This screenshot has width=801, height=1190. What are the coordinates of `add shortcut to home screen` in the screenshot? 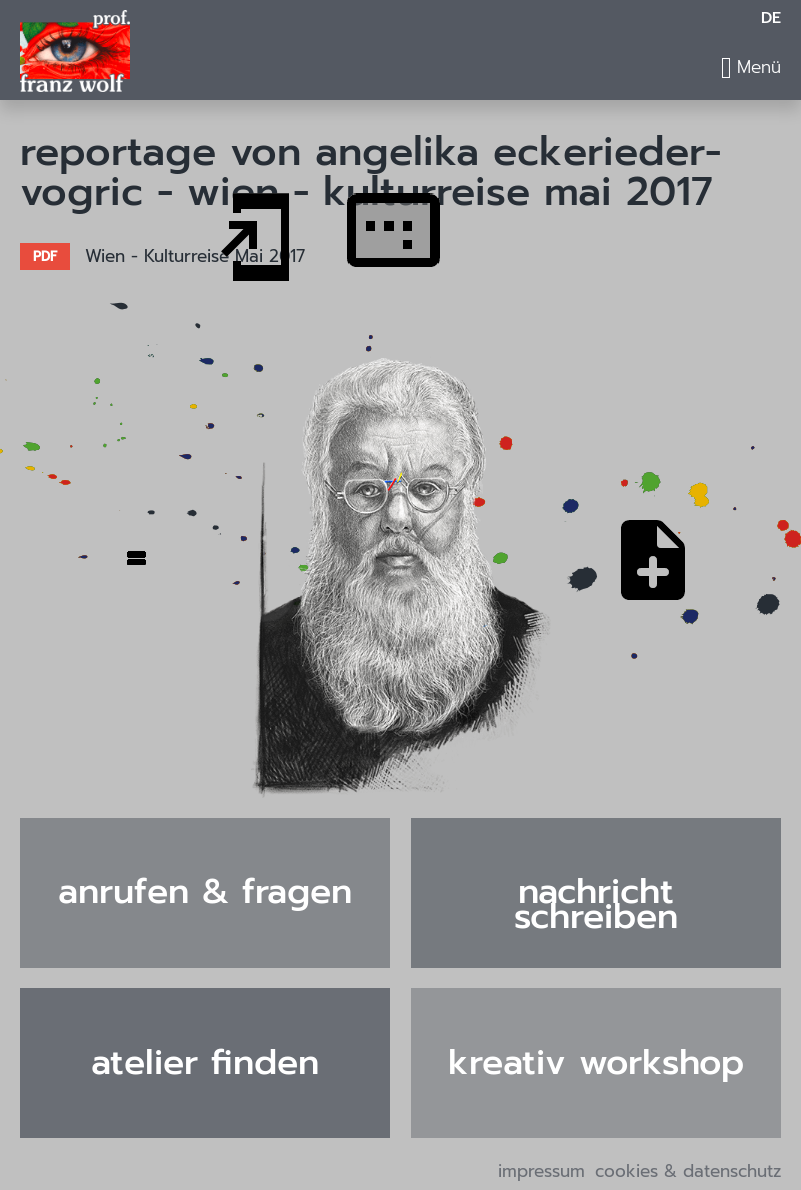 It's located at (257, 237).